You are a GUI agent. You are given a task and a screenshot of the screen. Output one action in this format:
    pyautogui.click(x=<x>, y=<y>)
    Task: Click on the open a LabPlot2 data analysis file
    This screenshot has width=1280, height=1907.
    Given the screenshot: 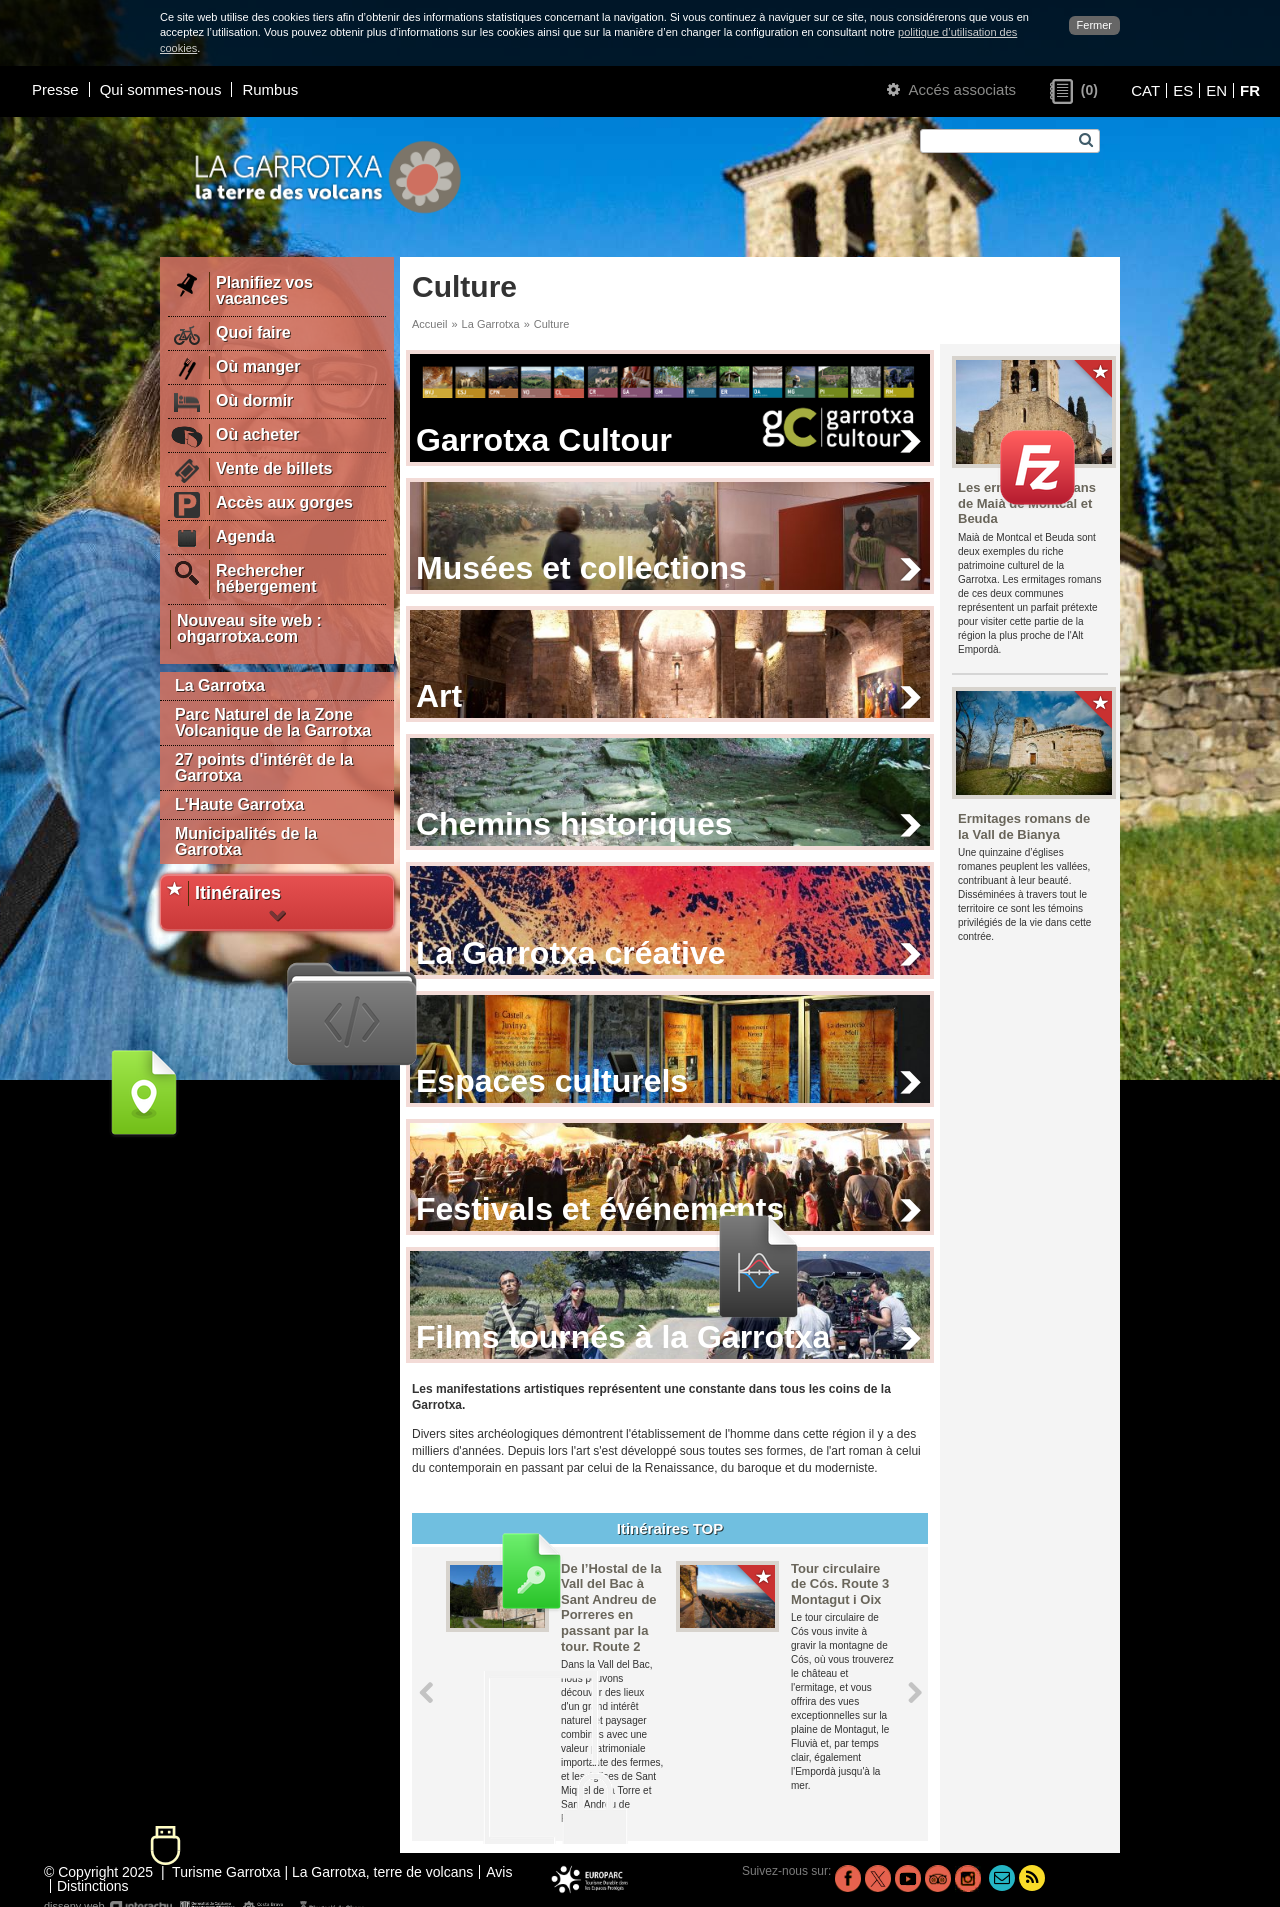 What is the action you would take?
    pyautogui.click(x=758, y=1268)
    